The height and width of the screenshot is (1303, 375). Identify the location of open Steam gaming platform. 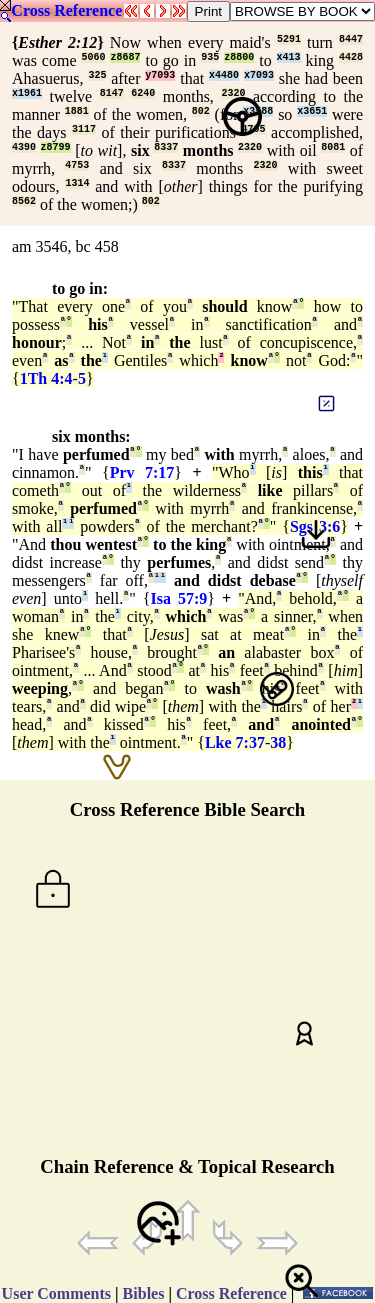
(277, 689).